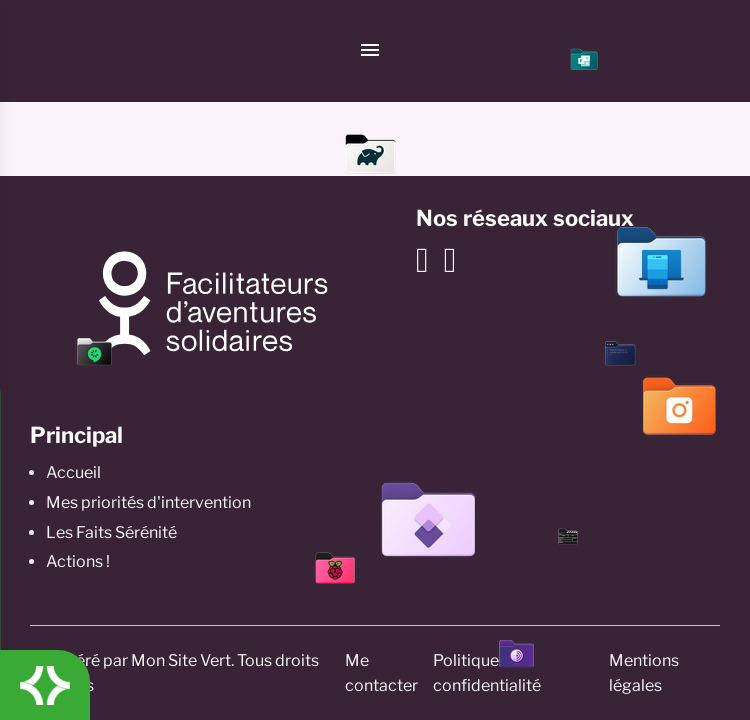 The width and height of the screenshot is (750, 720). Describe the element at coordinates (94, 352) in the screenshot. I see `folder containing cucumber/gherkin test files` at that location.